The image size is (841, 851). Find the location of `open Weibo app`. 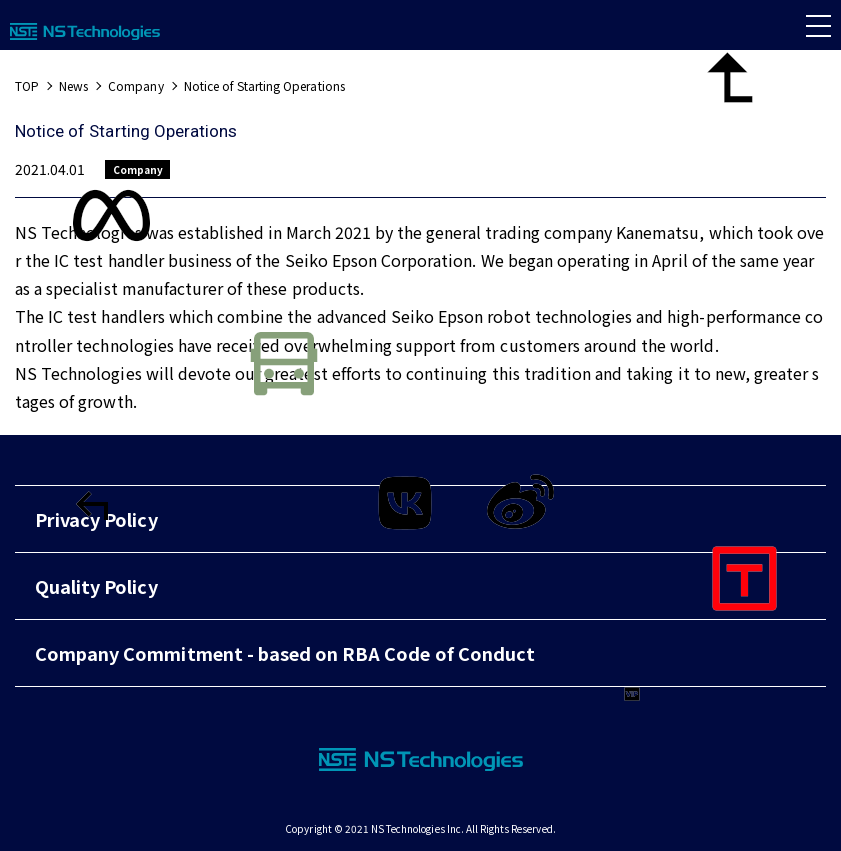

open Weibo app is located at coordinates (520, 502).